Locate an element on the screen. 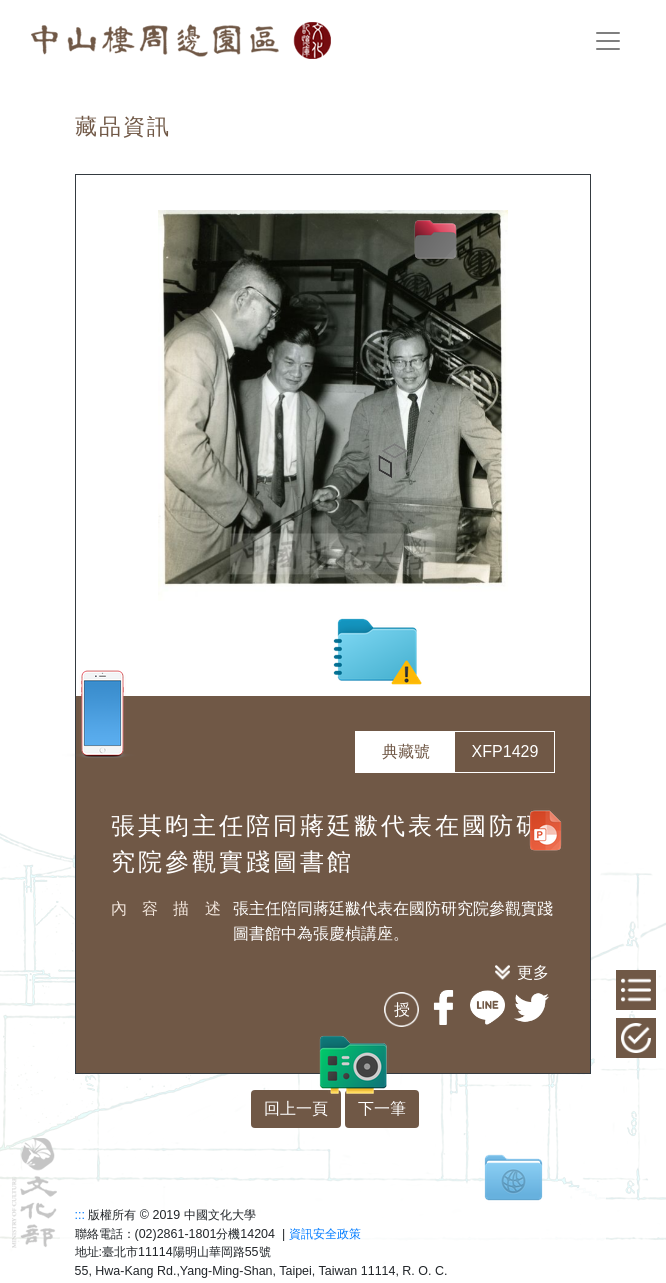 The height and width of the screenshot is (1283, 666). open gtk demo application is located at coordinates (394, 461).